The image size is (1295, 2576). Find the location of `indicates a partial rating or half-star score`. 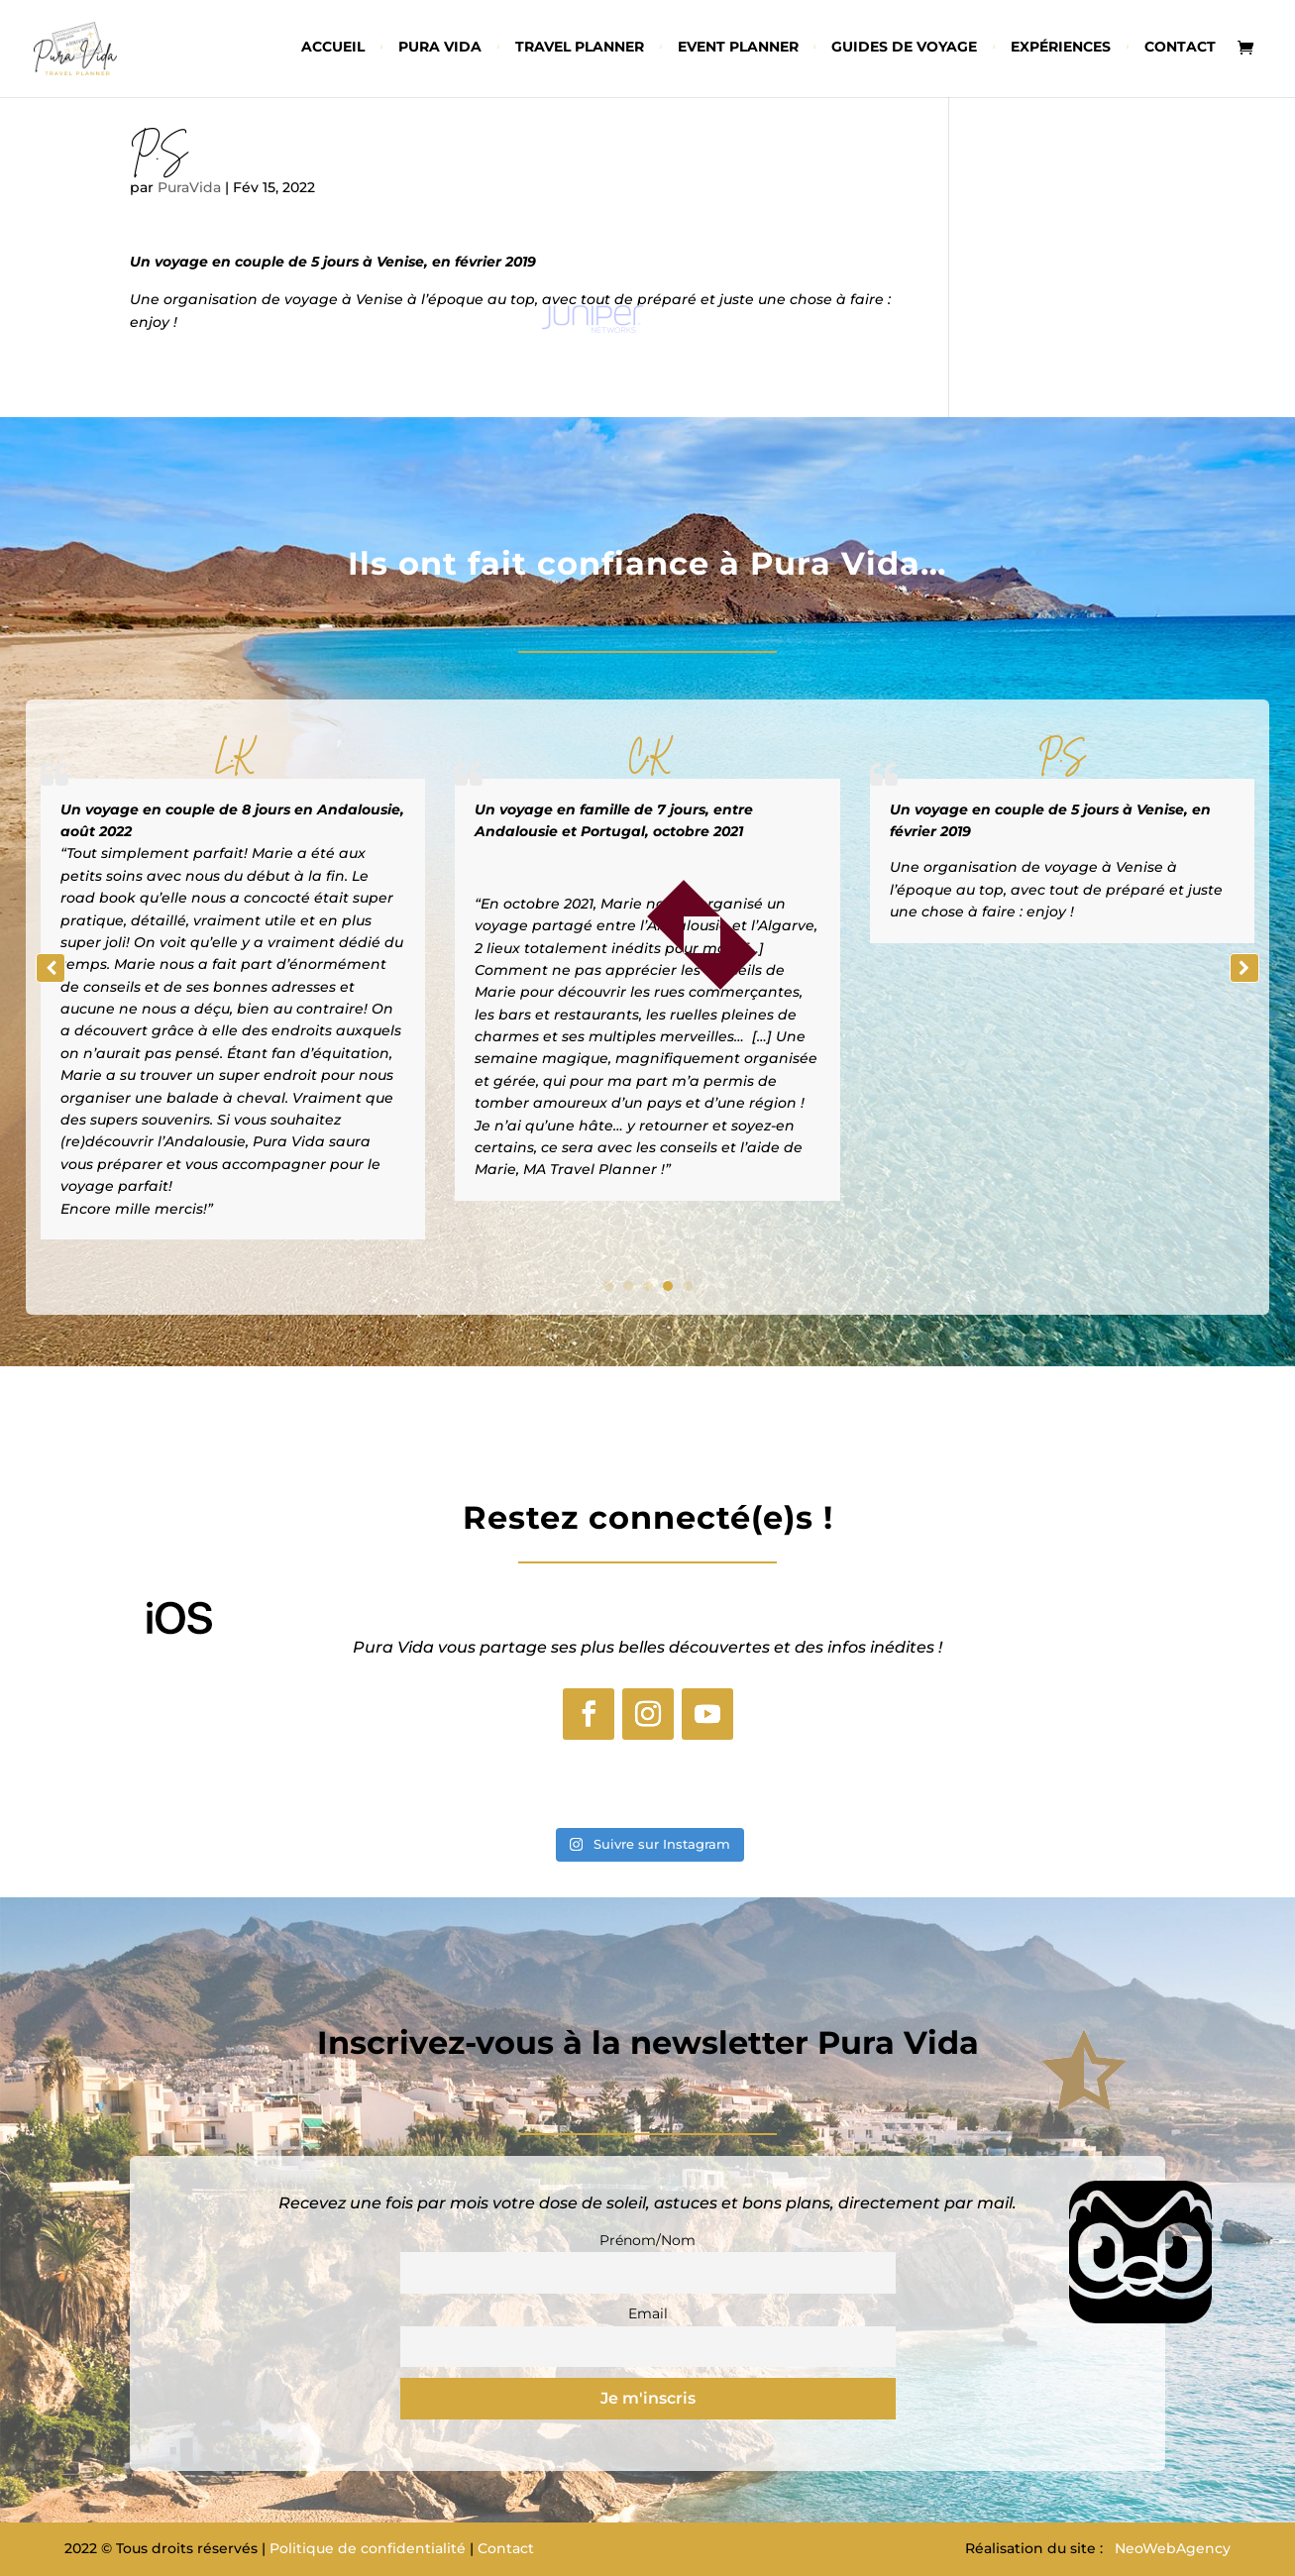

indicates a partial rating or half-star score is located at coordinates (1084, 2073).